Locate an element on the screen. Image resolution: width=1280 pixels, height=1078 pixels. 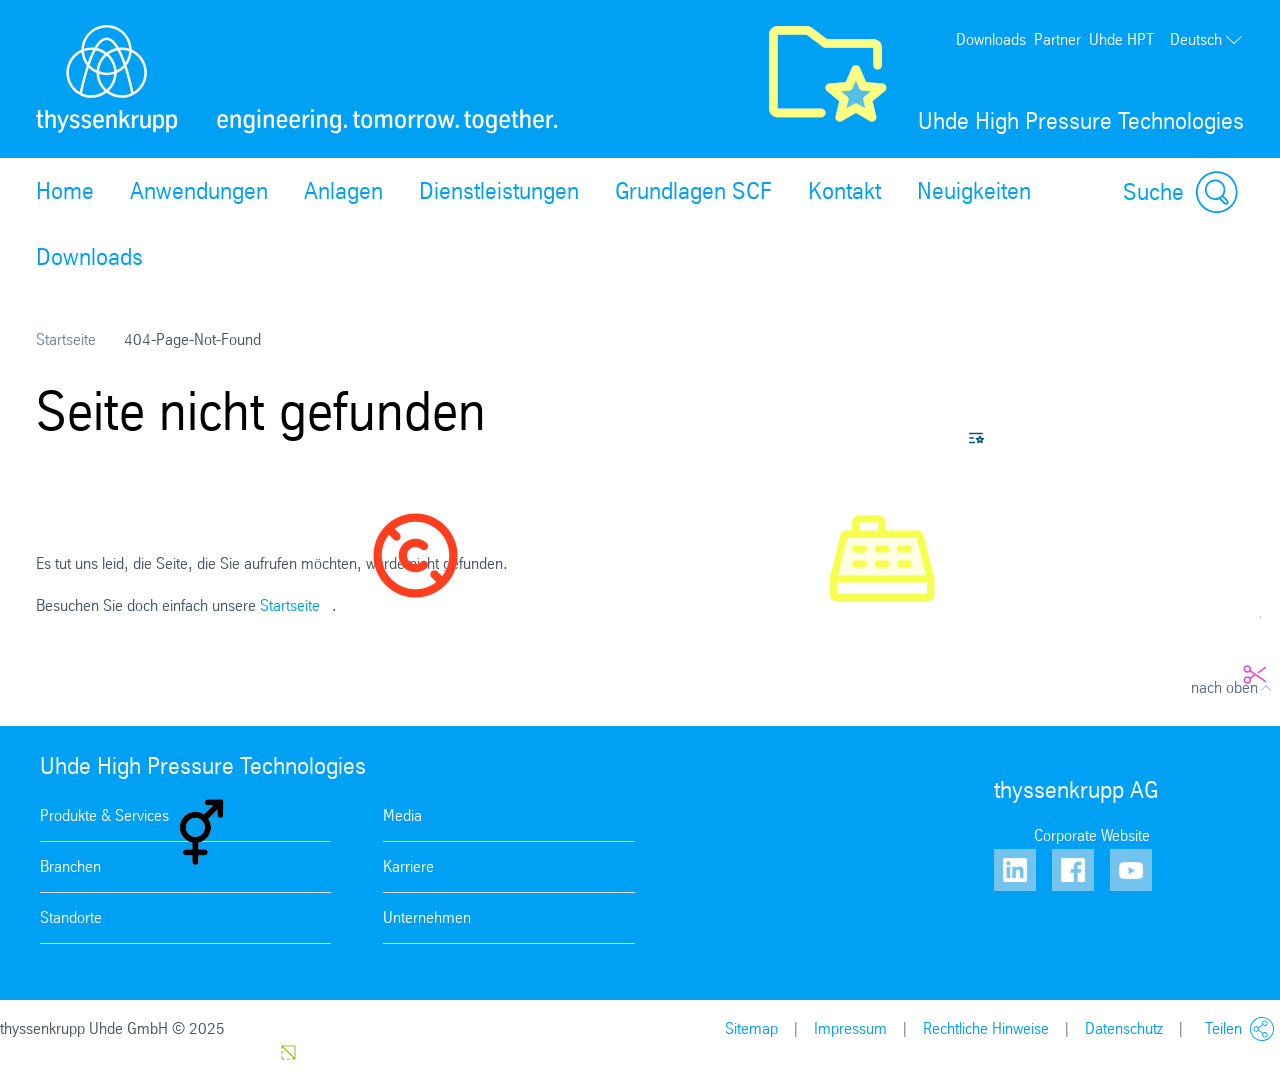
access point of sale or checkout is located at coordinates (882, 564).